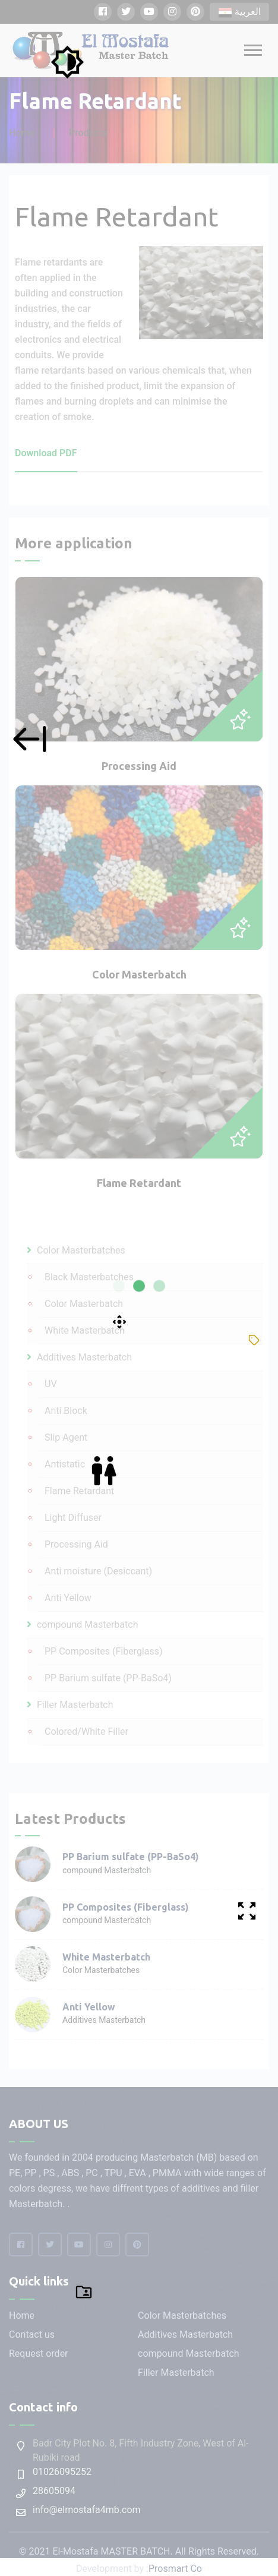 The width and height of the screenshot is (278, 2576). Describe the element at coordinates (84, 2292) in the screenshot. I see `access shared folders` at that location.